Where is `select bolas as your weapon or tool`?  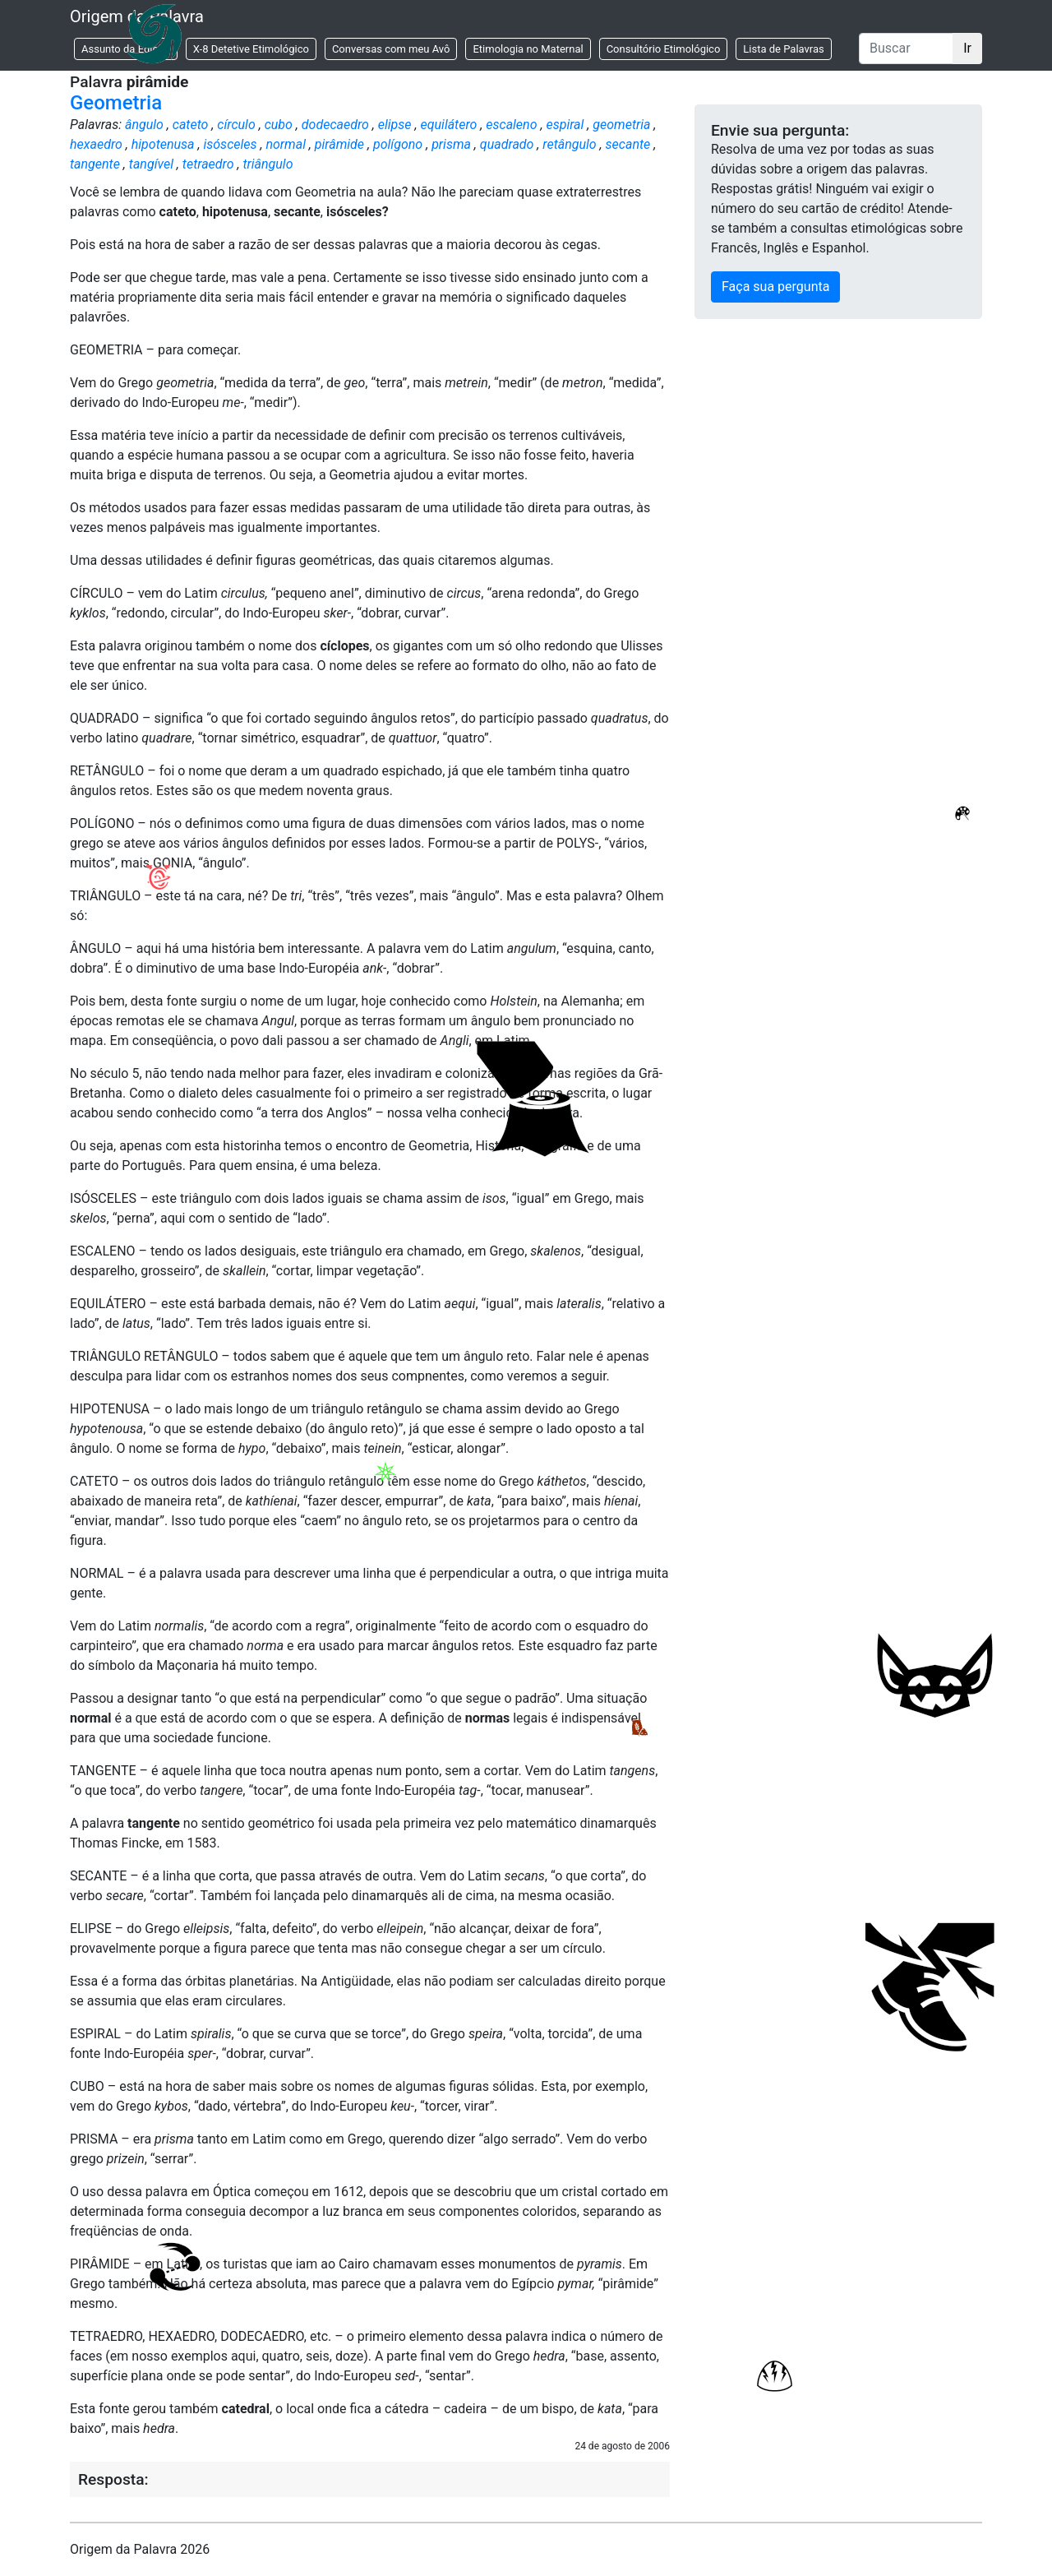
select bolas as your weapon or tool is located at coordinates (175, 2268).